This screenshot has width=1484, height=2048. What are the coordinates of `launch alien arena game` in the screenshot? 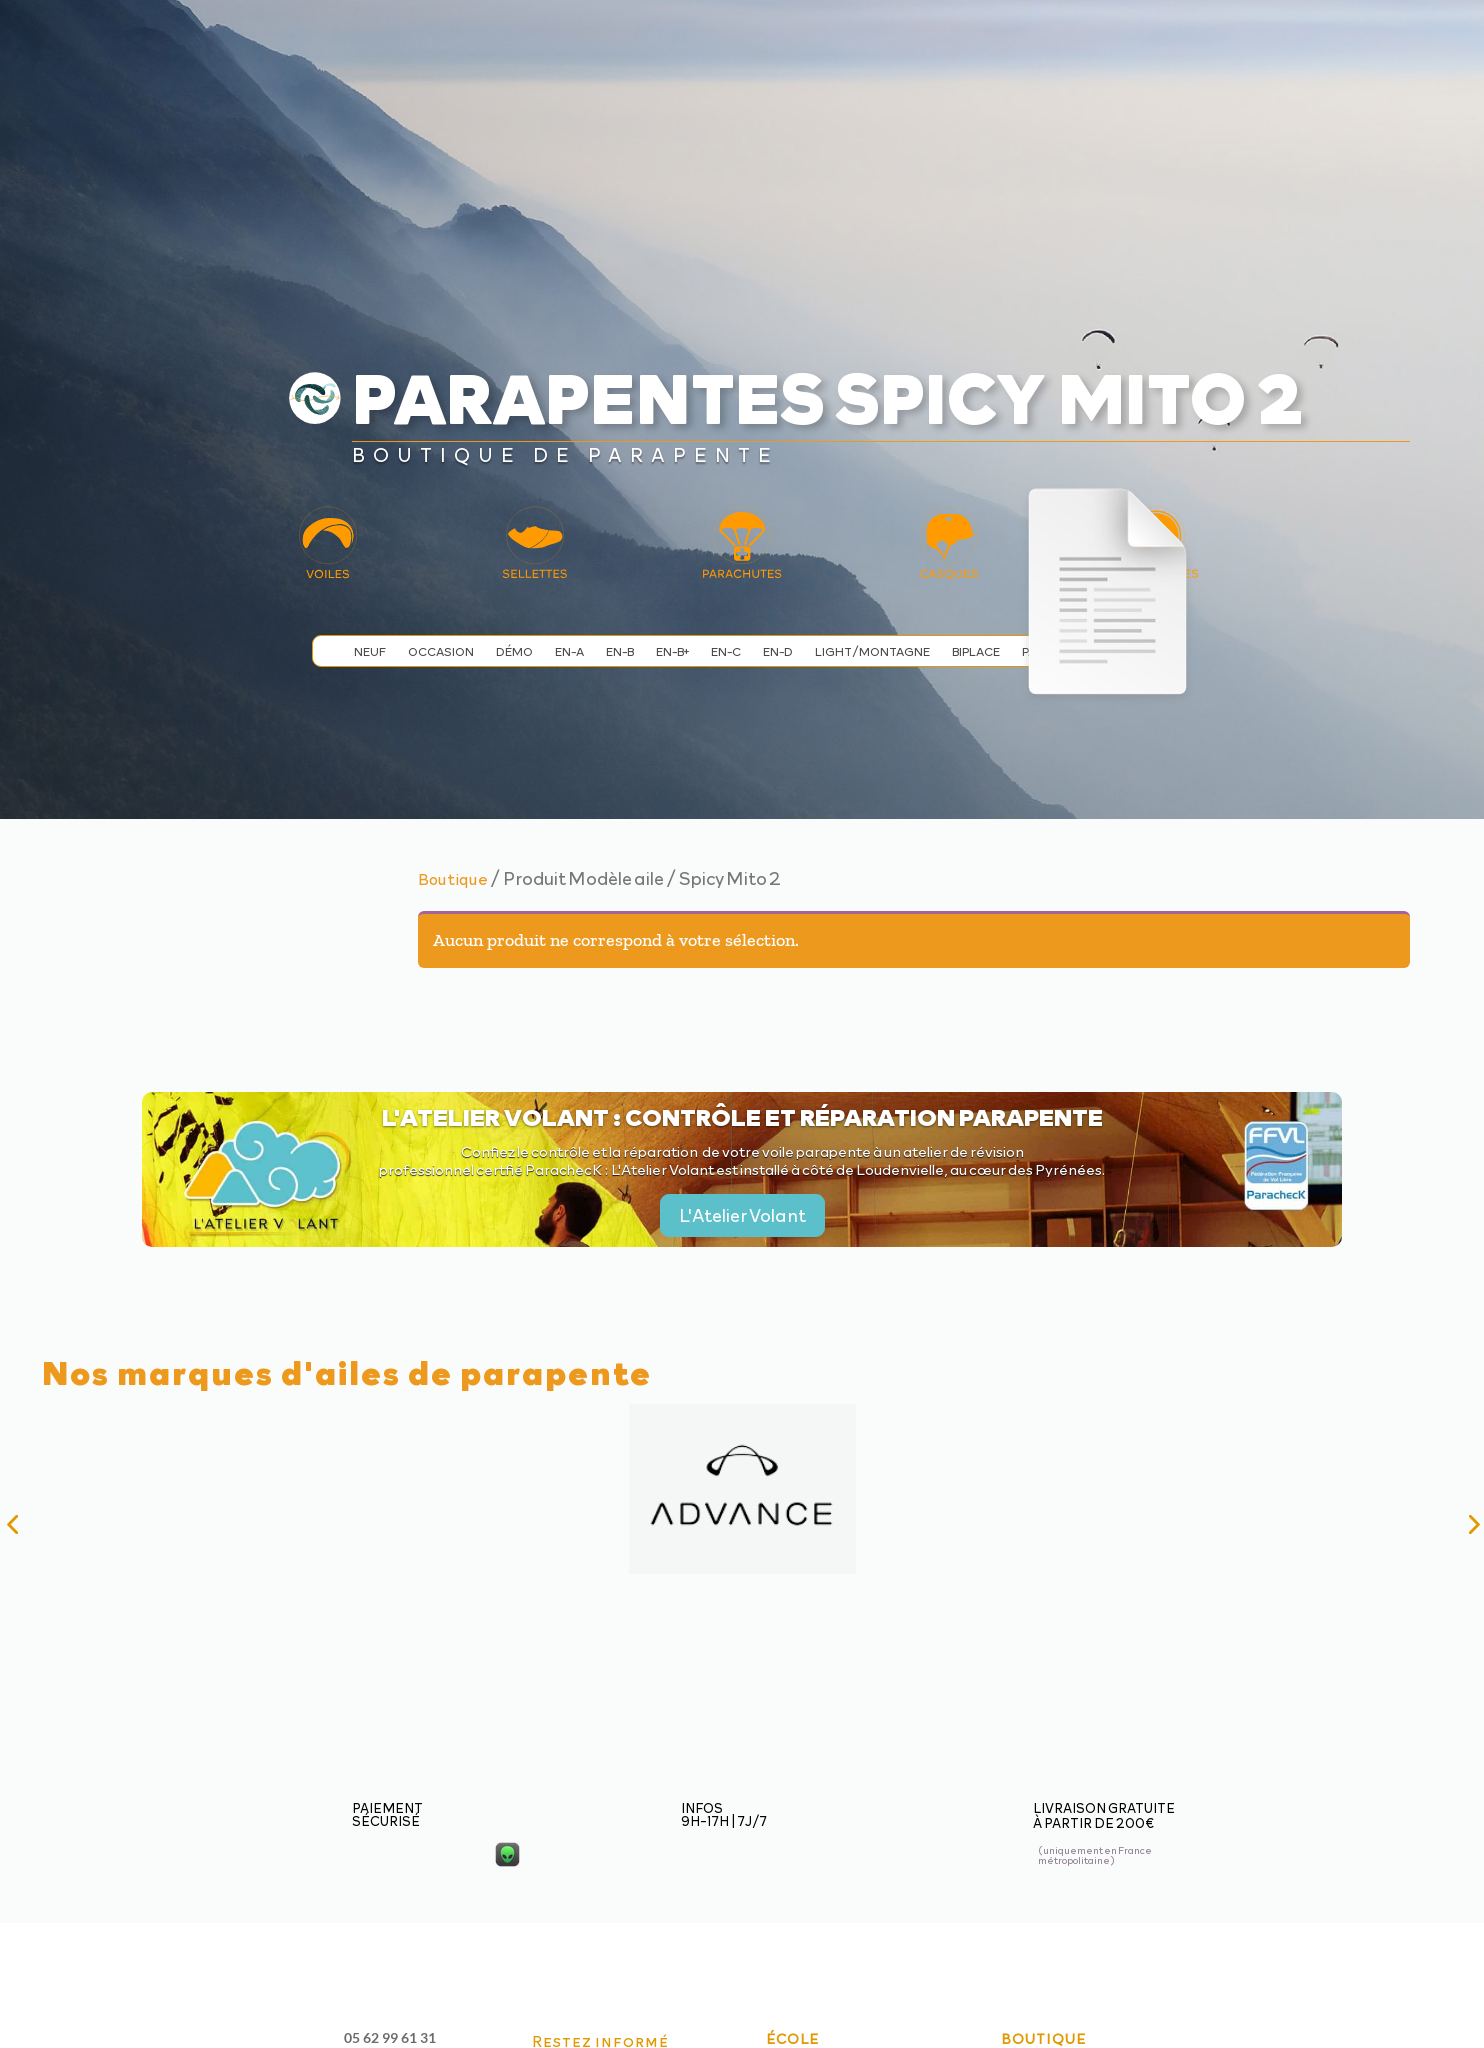 It's located at (507, 1854).